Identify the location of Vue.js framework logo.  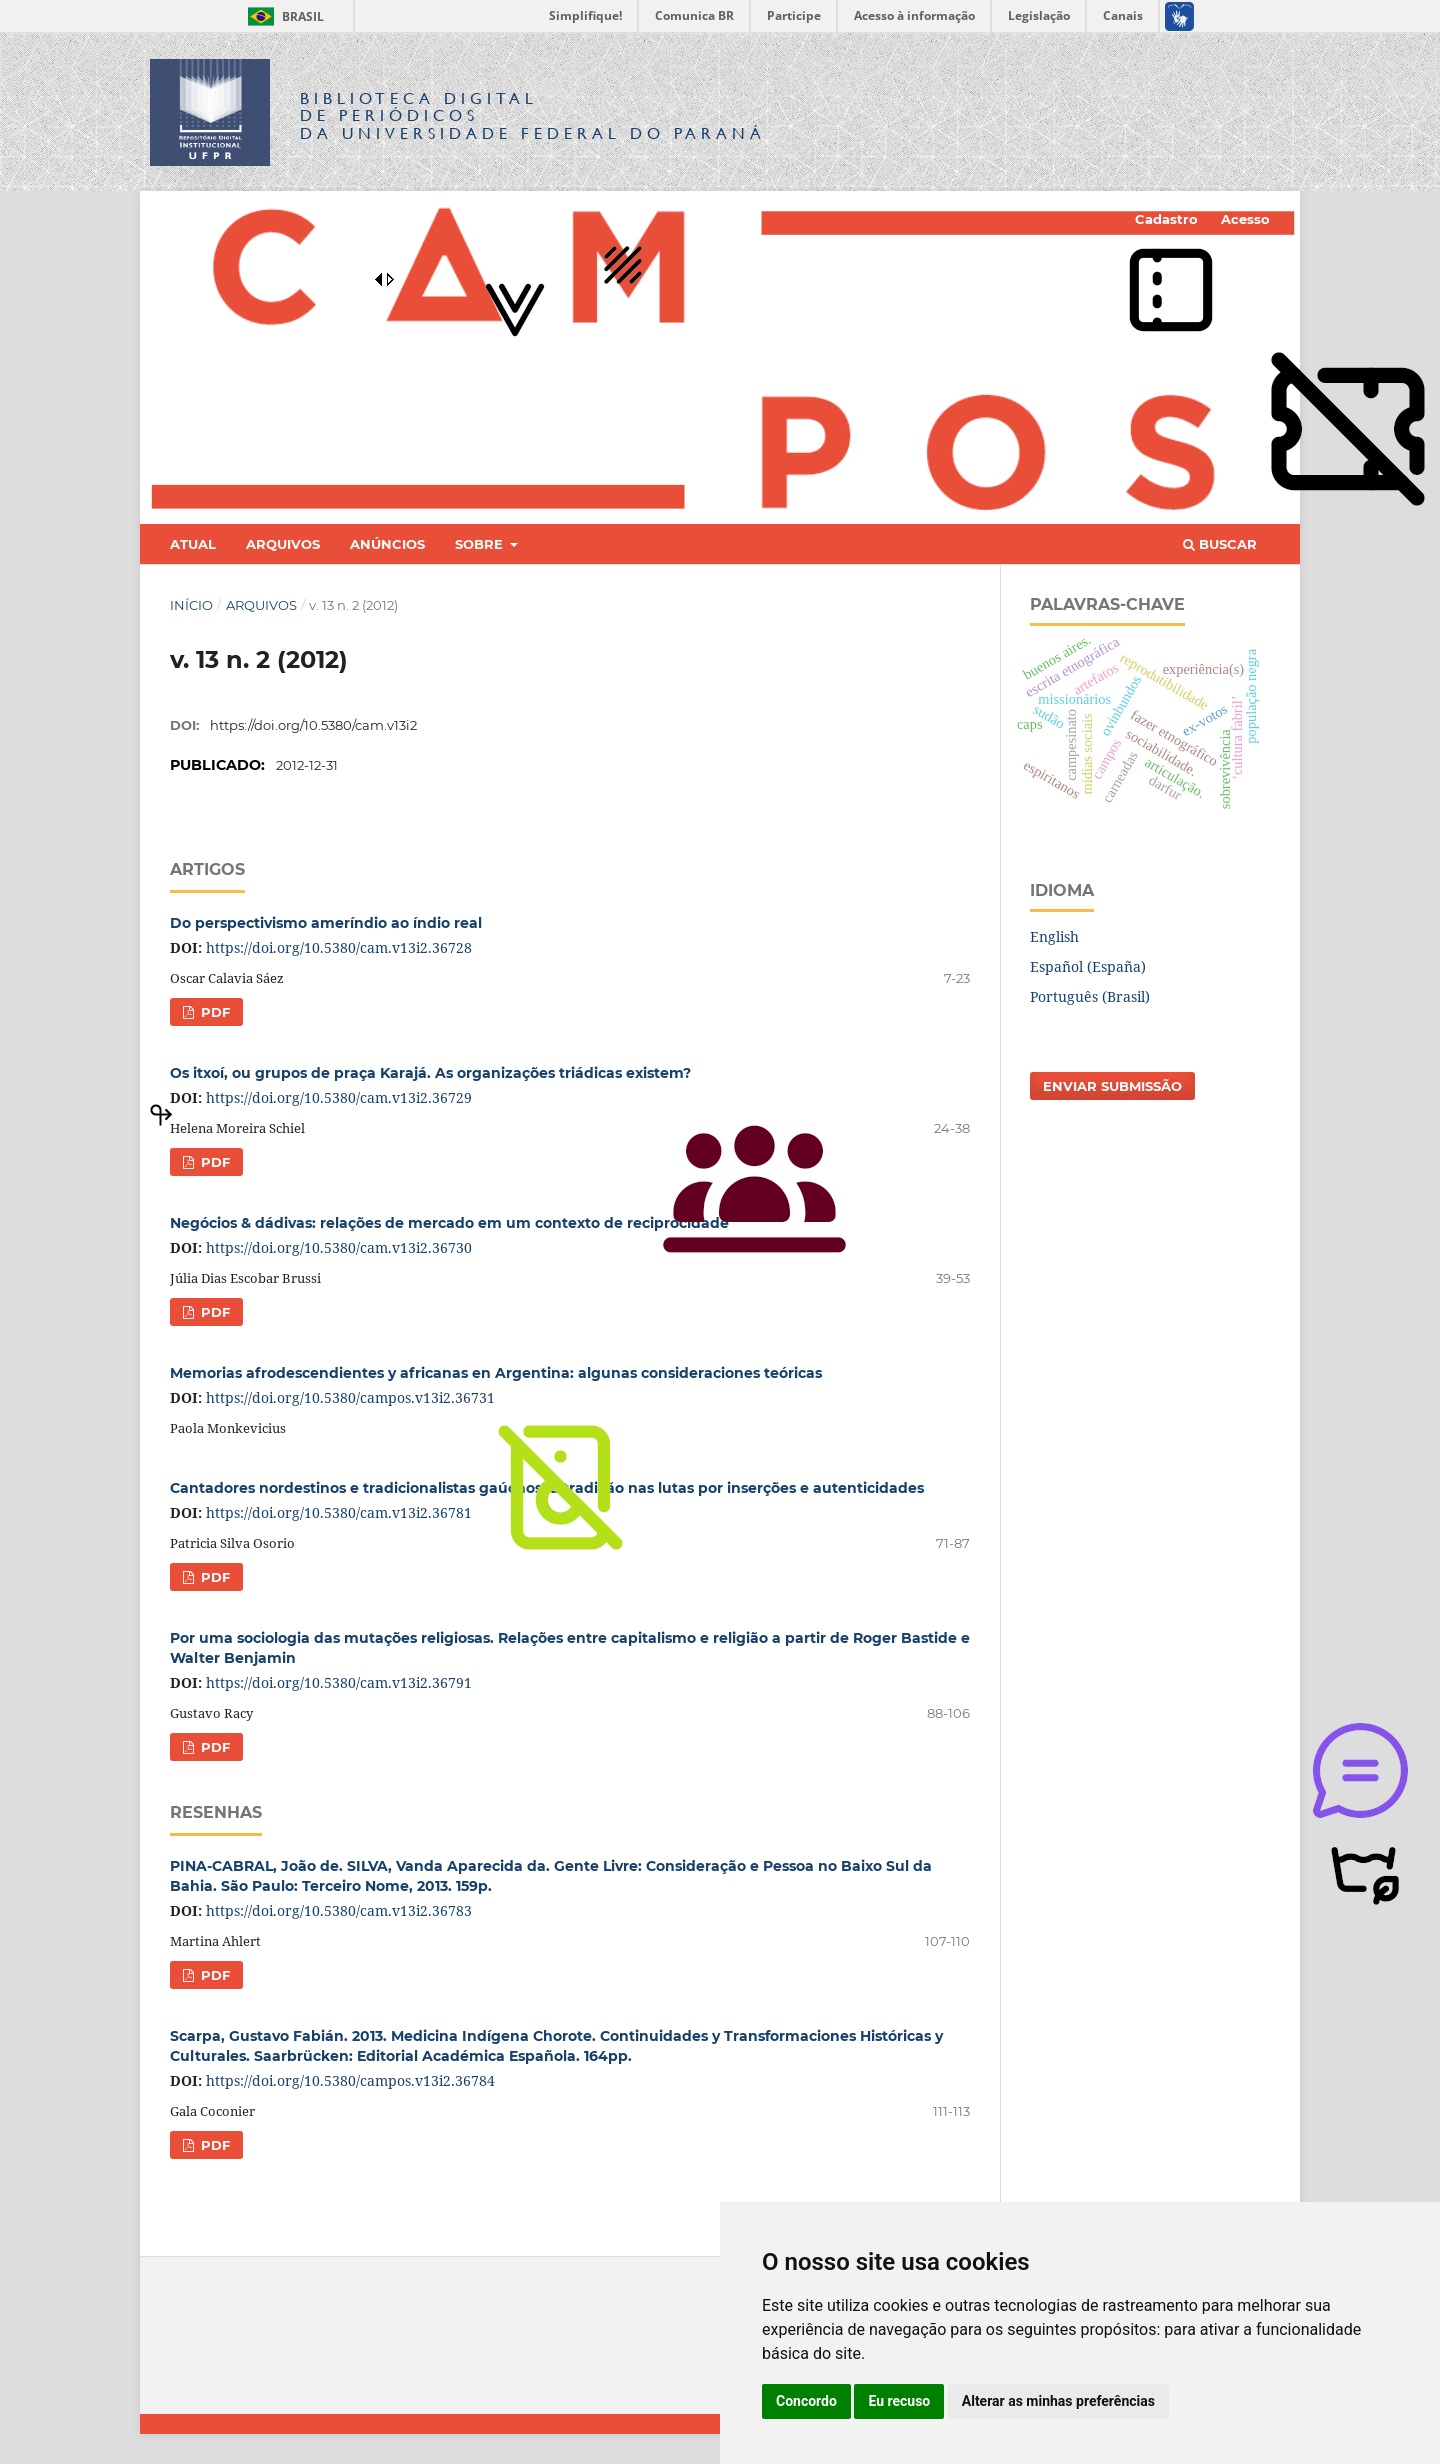
(515, 310).